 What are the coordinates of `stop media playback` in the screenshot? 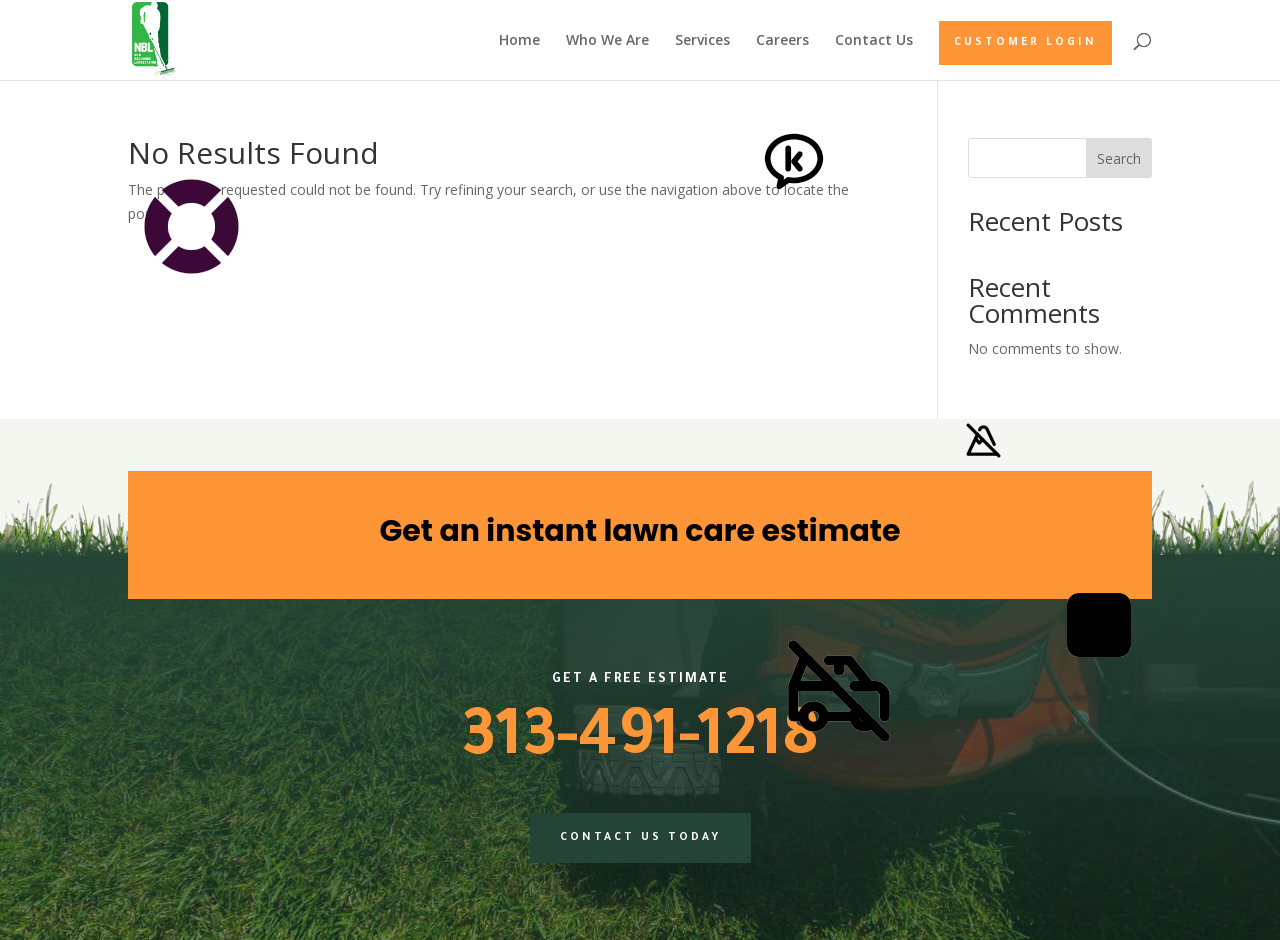 It's located at (1099, 625).